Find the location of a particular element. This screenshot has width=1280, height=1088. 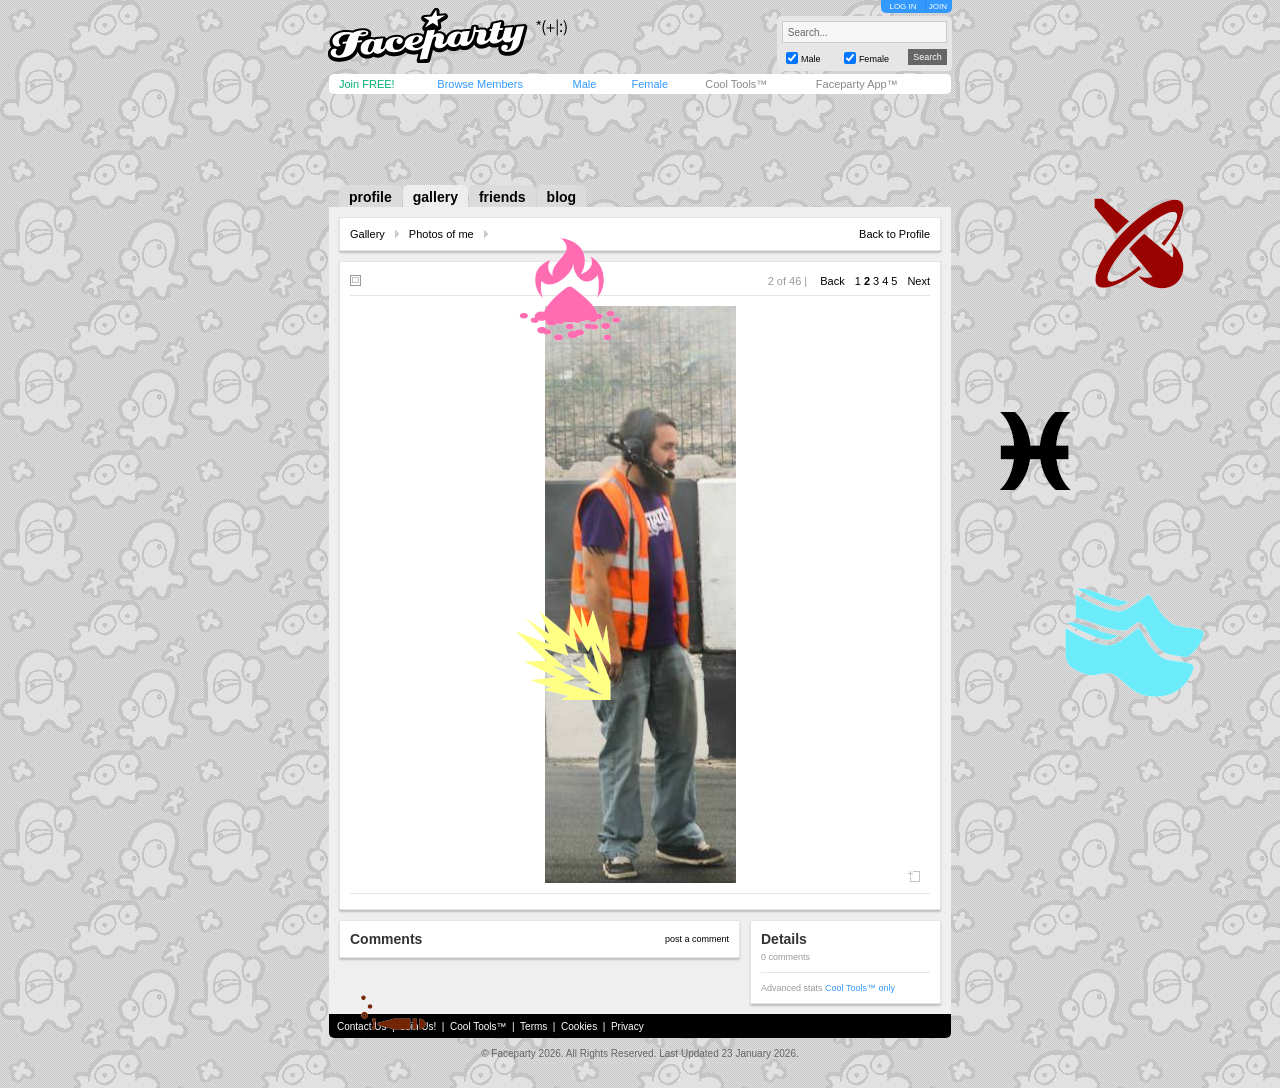

indicates spicy or hot food option is located at coordinates (571, 290).